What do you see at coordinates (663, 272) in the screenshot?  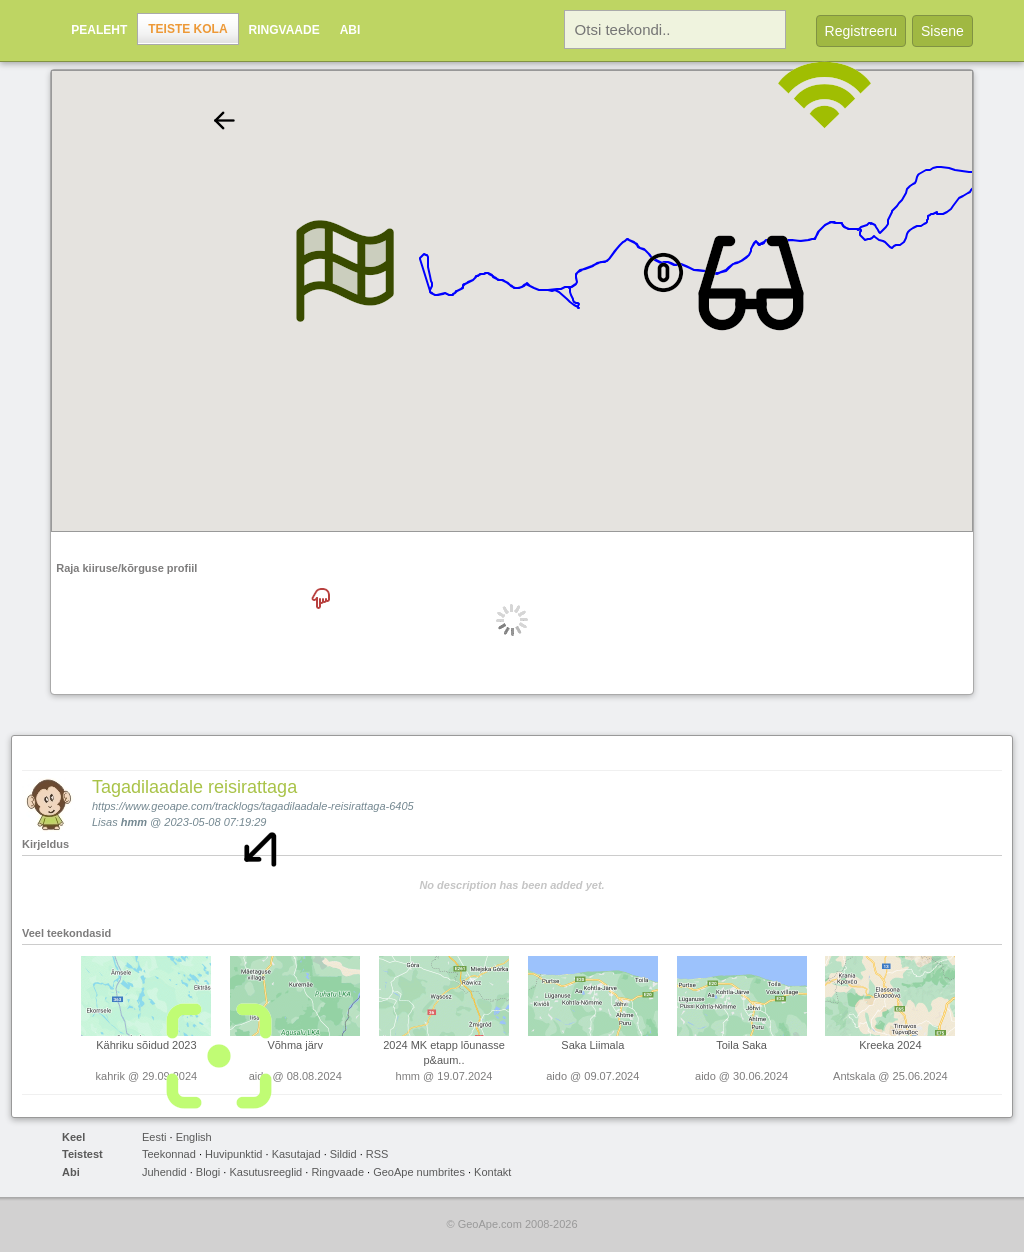 I see `indicates an "O" option or selection in a multiple choice interface` at bounding box center [663, 272].